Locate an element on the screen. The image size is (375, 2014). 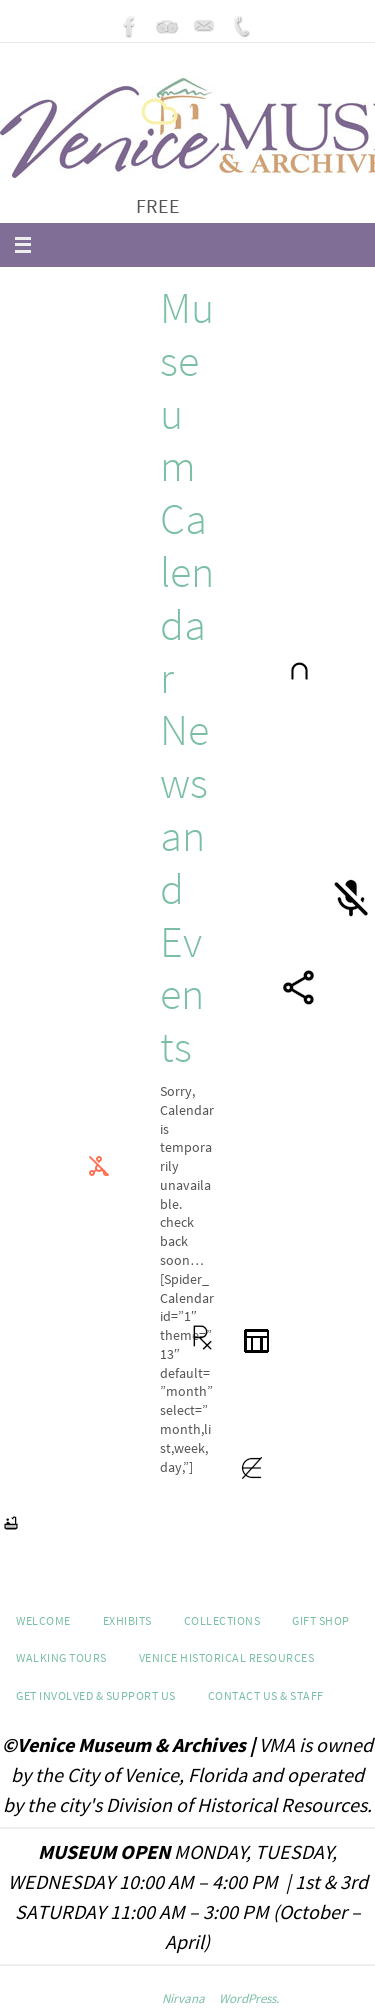
view data in table format is located at coordinates (256, 1341).